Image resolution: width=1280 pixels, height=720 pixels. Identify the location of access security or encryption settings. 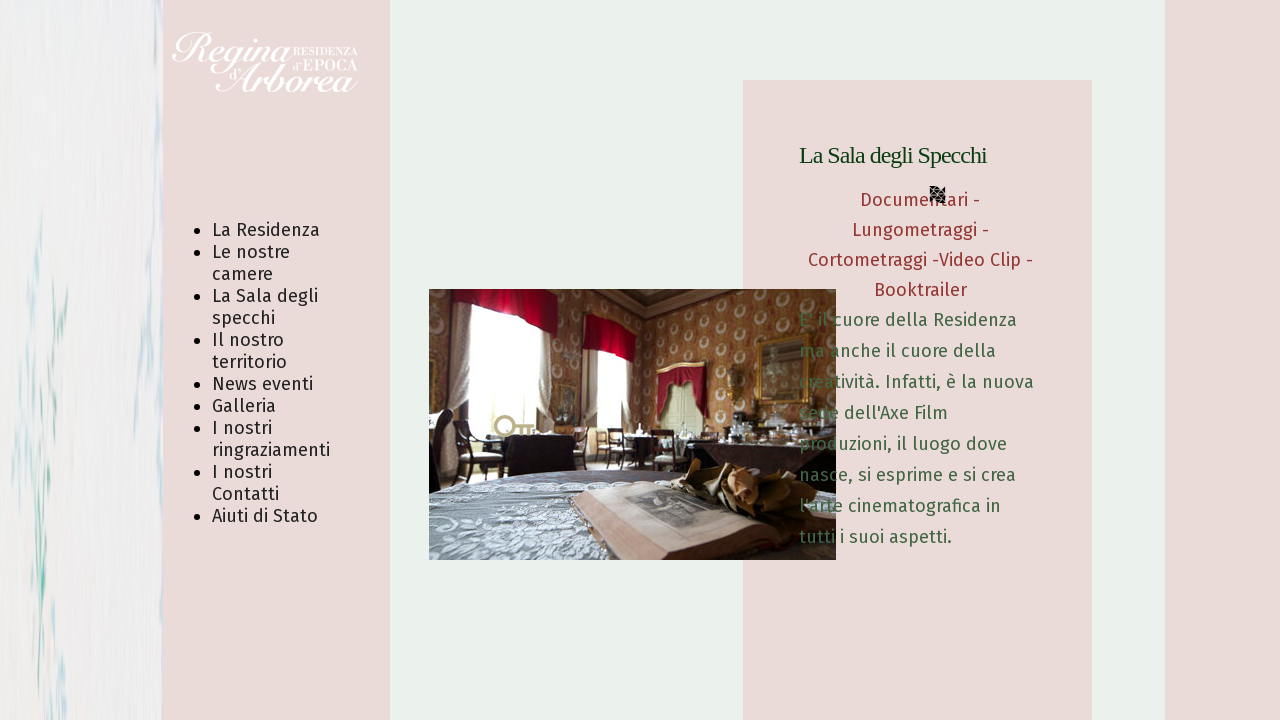
(514, 426).